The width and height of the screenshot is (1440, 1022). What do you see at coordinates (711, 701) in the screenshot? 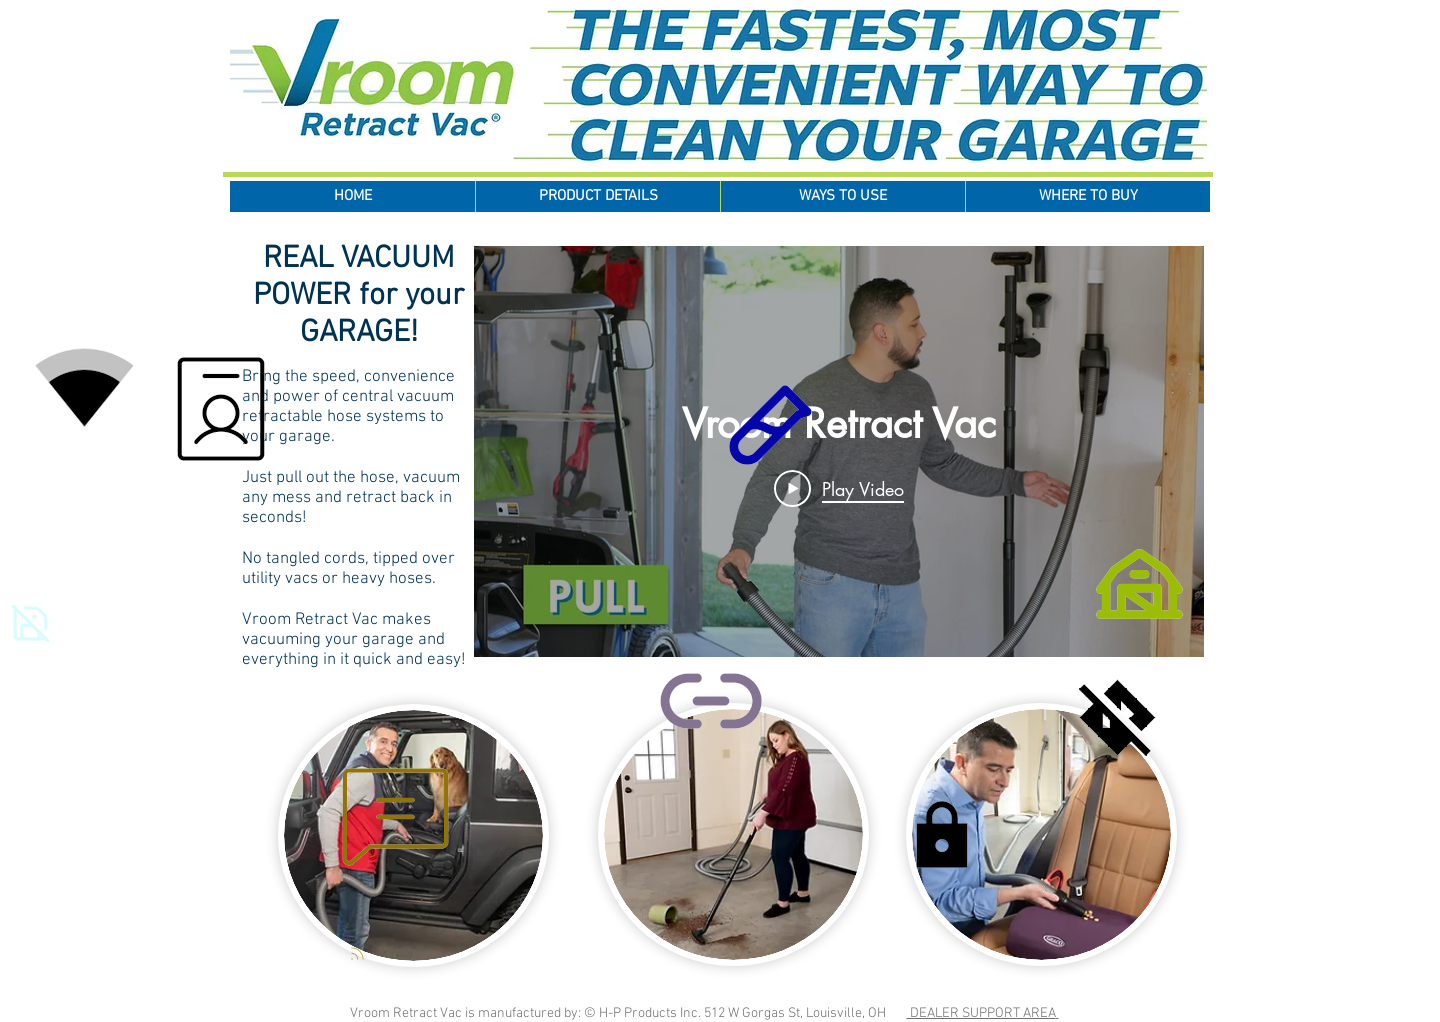
I see `copy or share a link` at bounding box center [711, 701].